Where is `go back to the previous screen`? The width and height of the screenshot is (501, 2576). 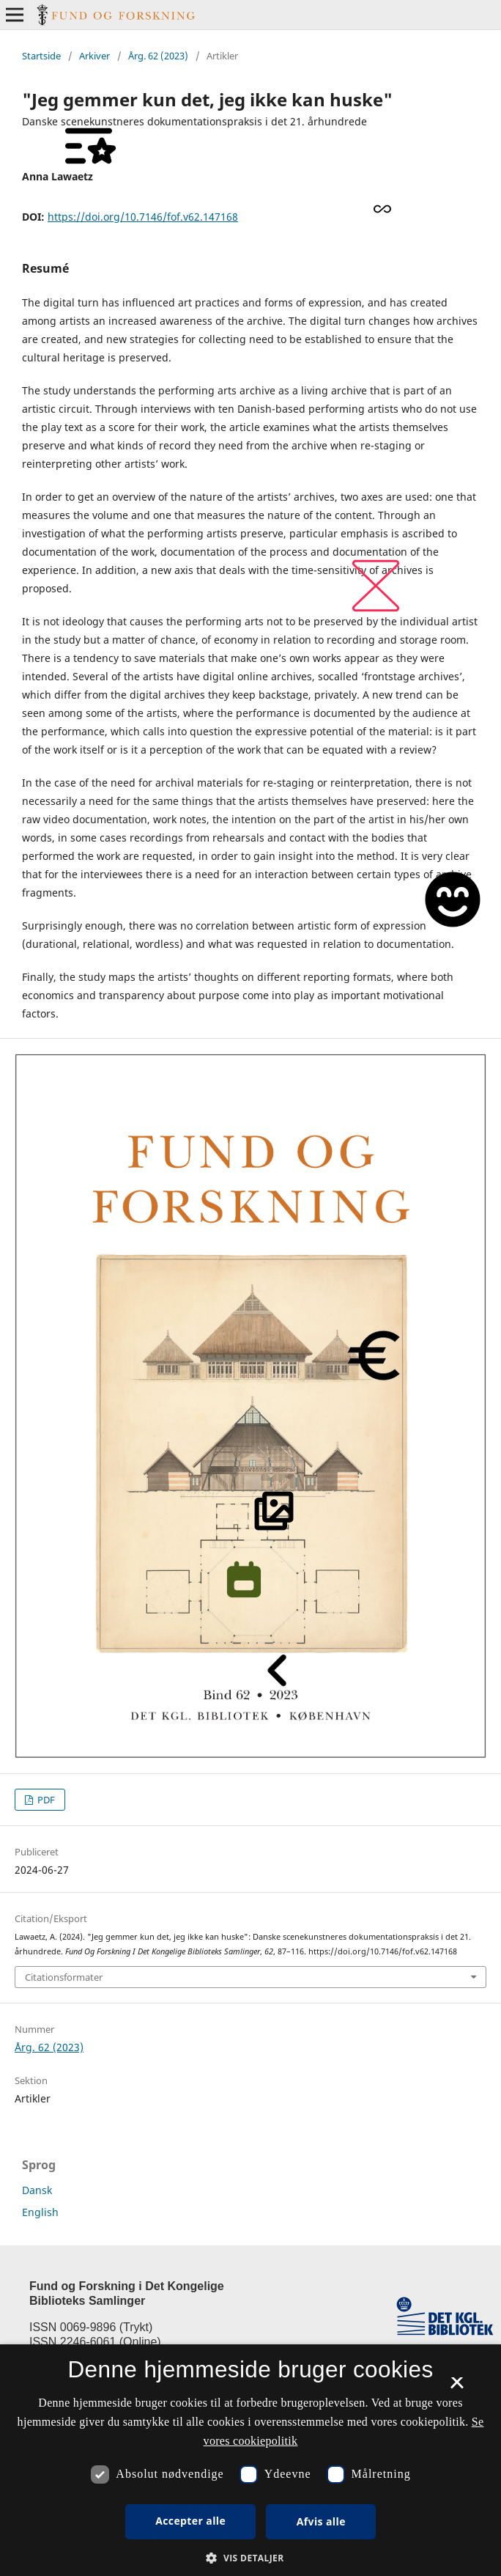 go back to the previous screen is located at coordinates (277, 1670).